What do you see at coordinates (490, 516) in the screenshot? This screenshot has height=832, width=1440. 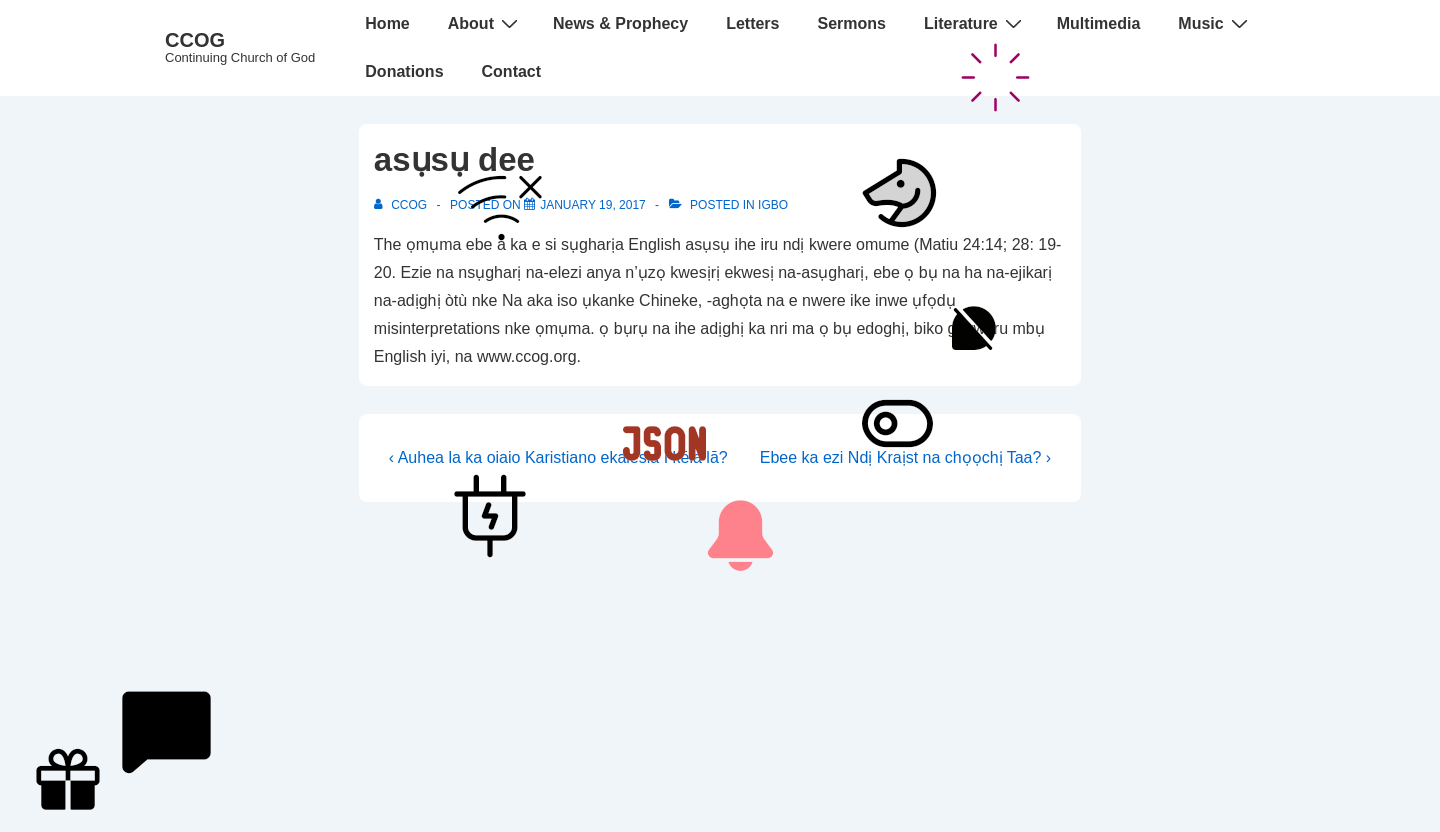 I see `indicates device is currently charging` at bounding box center [490, 516].